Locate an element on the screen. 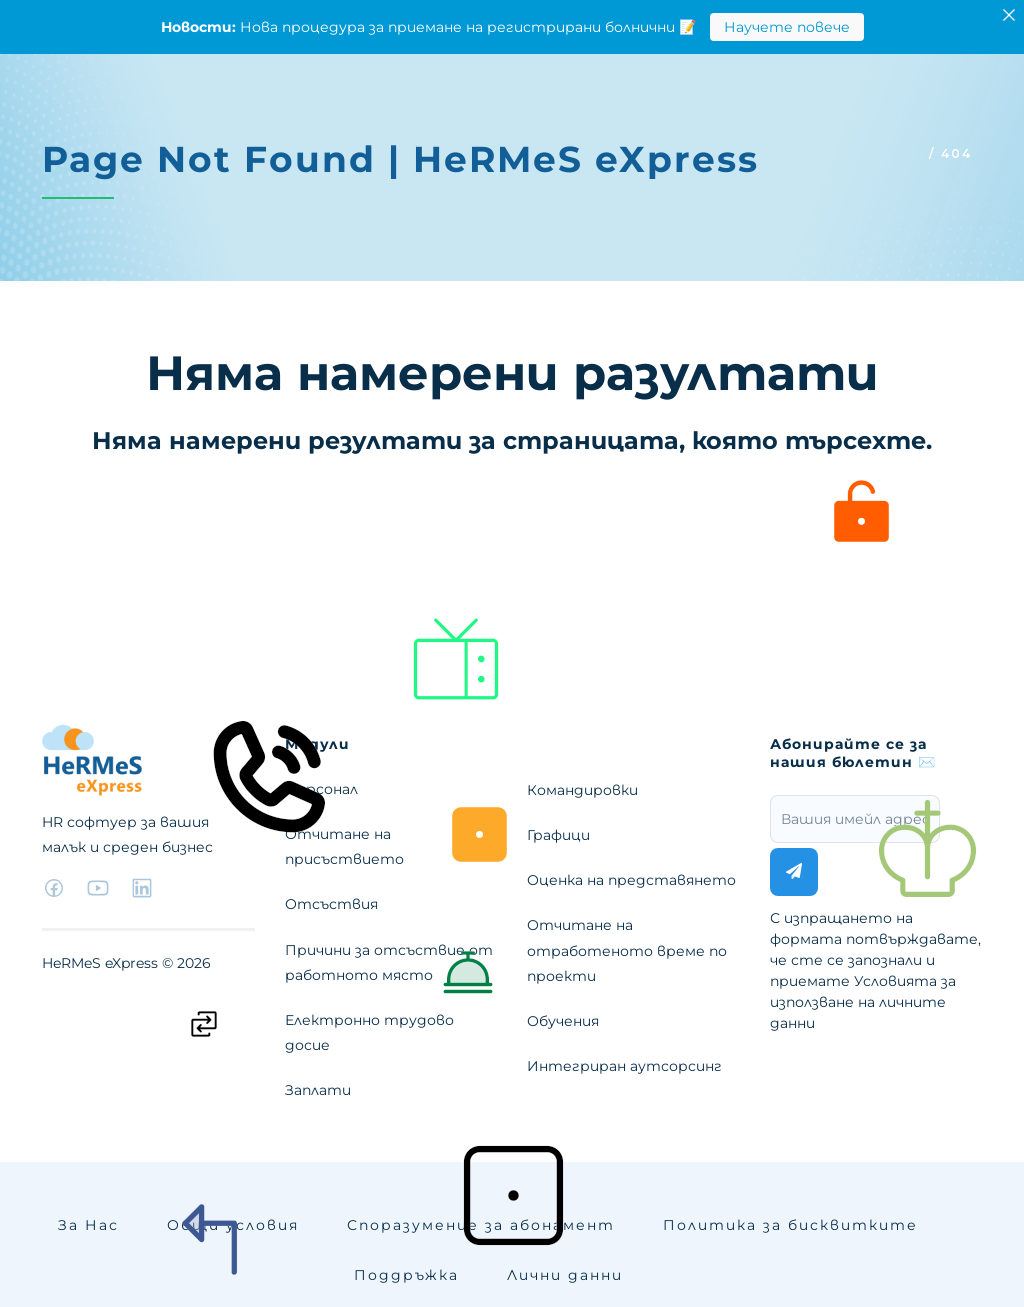 The image size is (1024, 1307). indicates a roll result of one is located at coordinates (479, 834).